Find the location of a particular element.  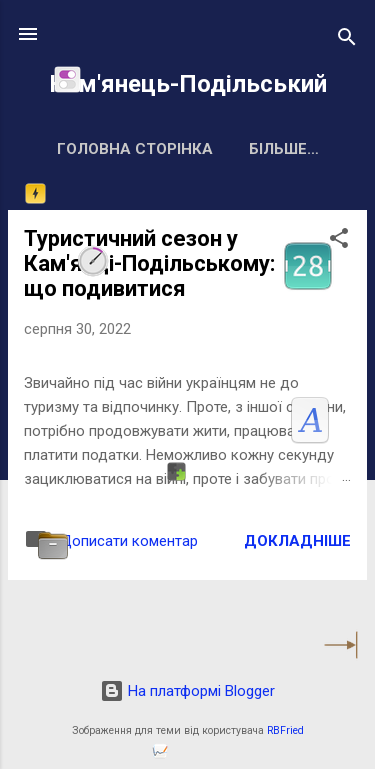

open gnome tweaks to customize desktop settings is located at coordinates (67, 79).